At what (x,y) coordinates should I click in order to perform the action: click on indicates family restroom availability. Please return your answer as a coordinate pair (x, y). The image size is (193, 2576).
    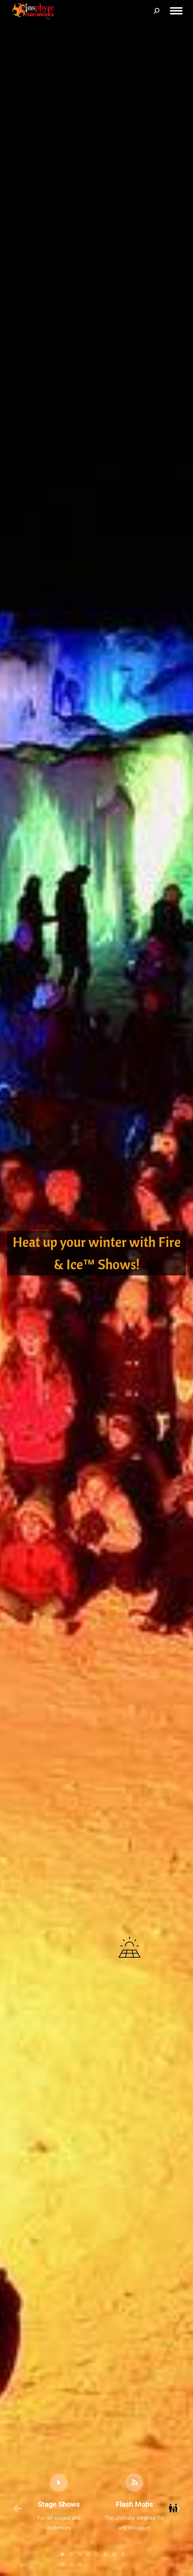
    Looking at the image, I should click on (173, 2508).